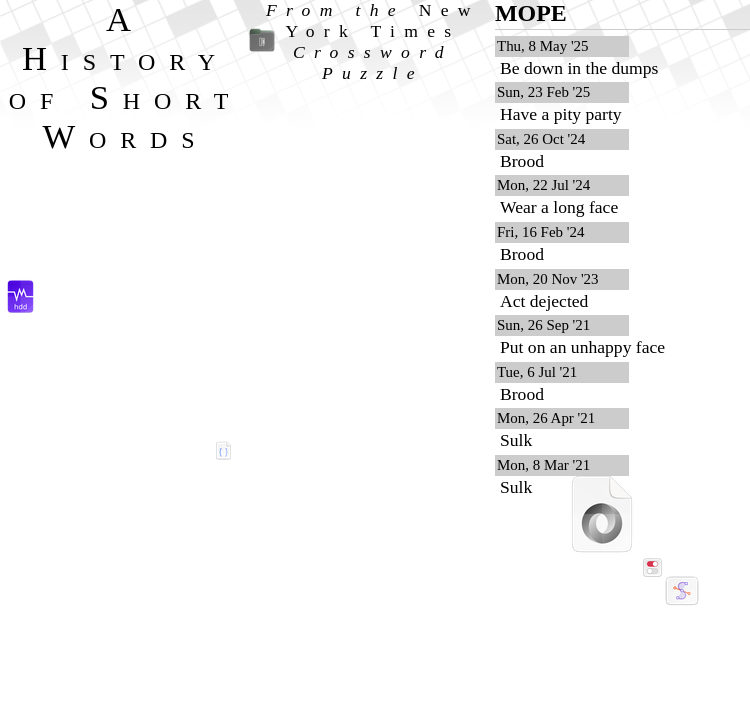 This screenshot has width=750, height=720. I want to click on a JSON file type indicator, so click(602, 514).